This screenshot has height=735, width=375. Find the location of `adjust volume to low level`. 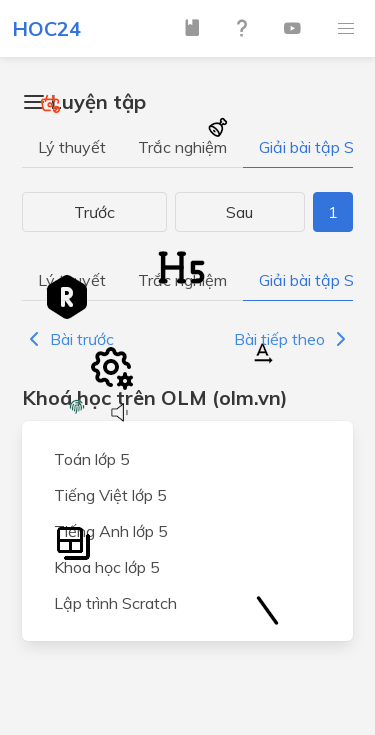

adjust volume to low level is located at coordinates (120, 412).